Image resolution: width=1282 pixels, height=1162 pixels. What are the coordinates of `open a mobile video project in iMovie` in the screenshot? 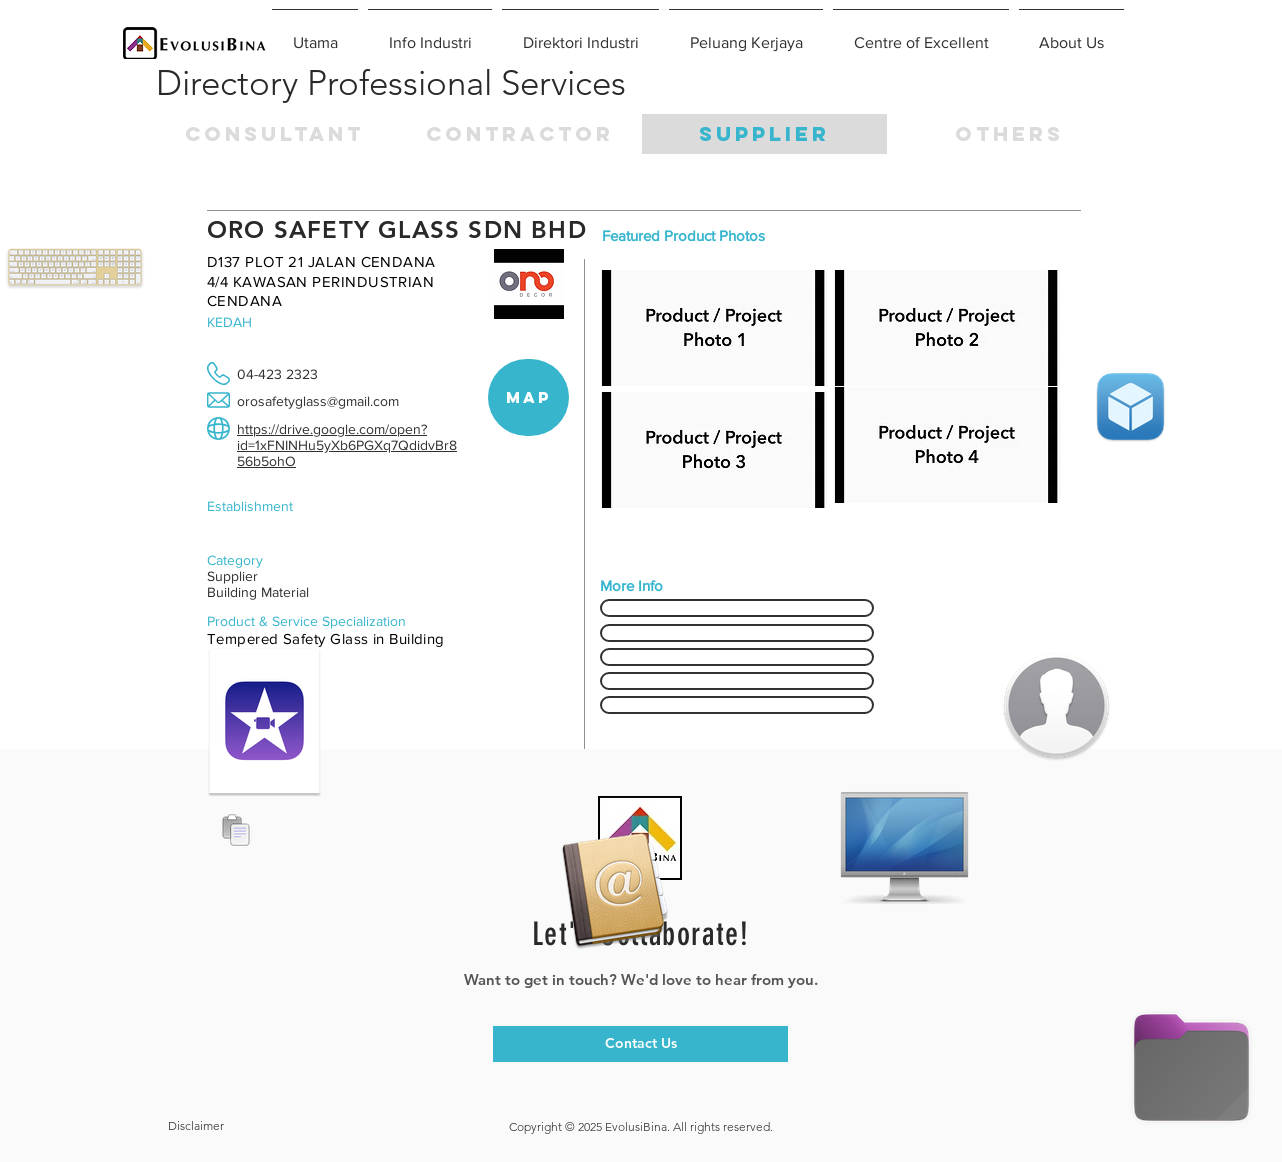 It's located at (264, 724).